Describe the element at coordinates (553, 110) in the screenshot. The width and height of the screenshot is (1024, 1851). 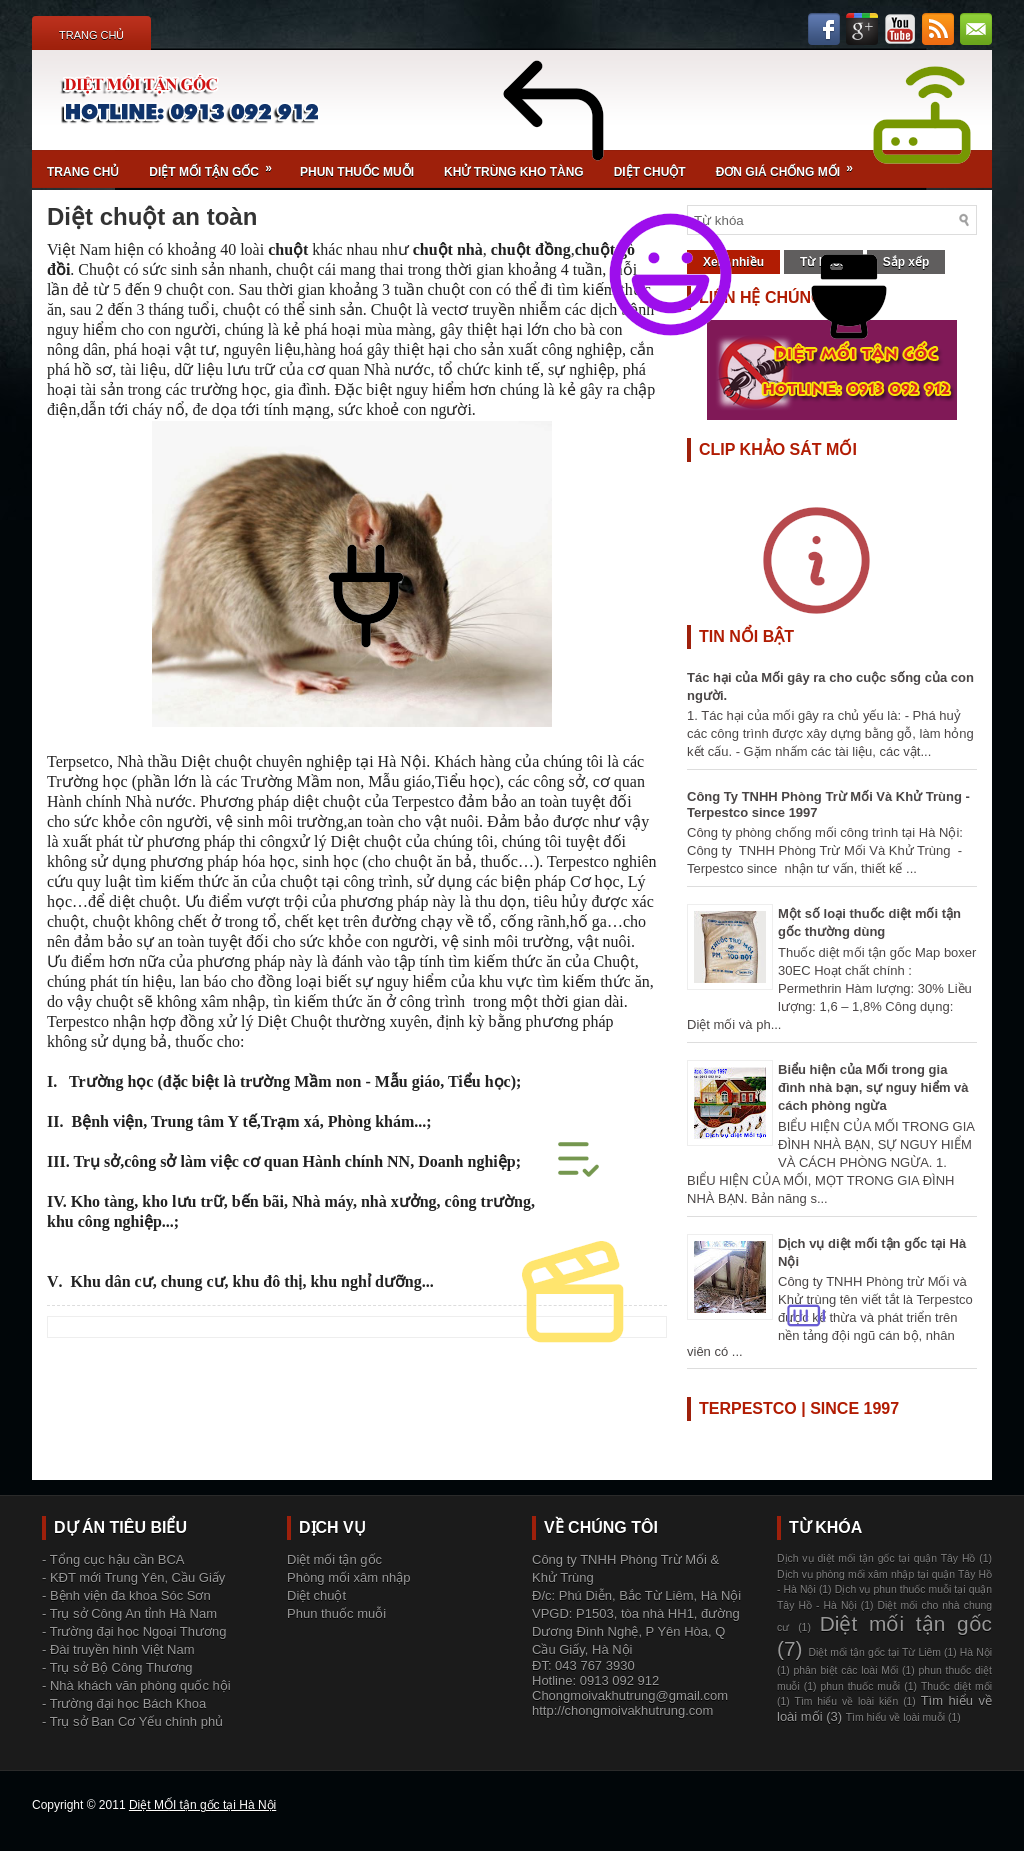
I see `go back to the previous screen` at that location.